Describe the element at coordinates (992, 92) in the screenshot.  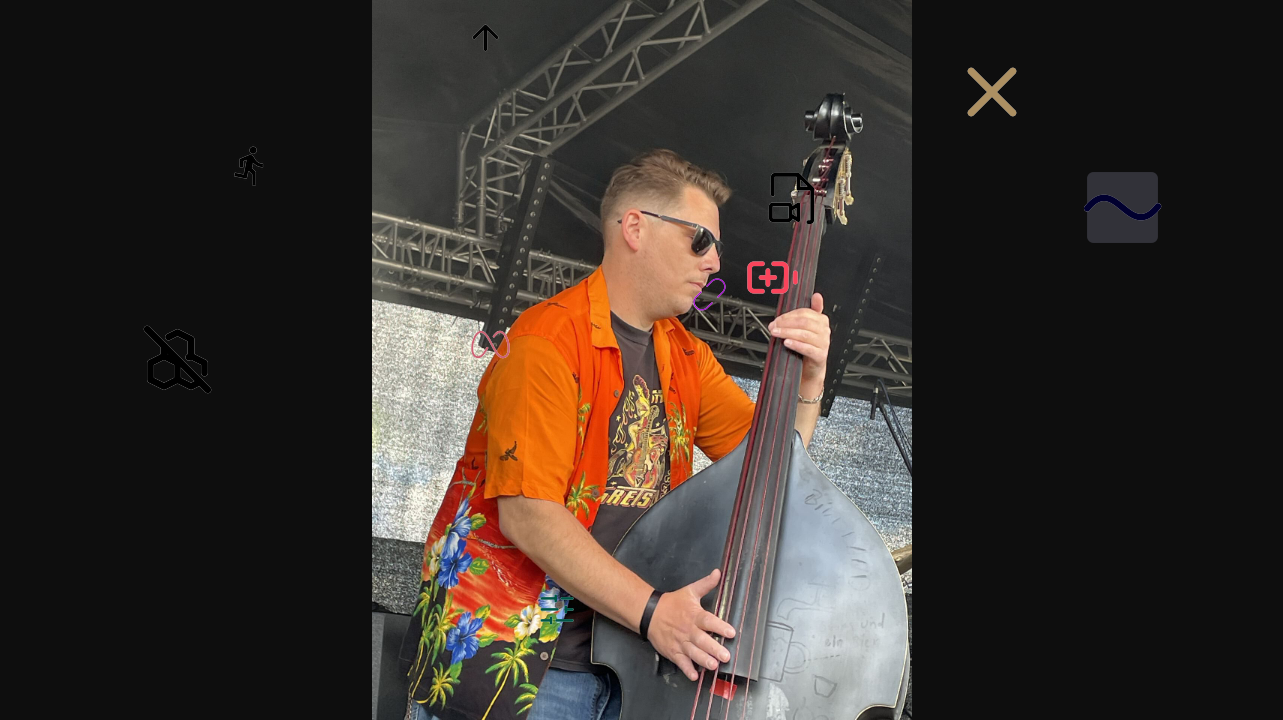
I see `close the current window or dialog` at that location.